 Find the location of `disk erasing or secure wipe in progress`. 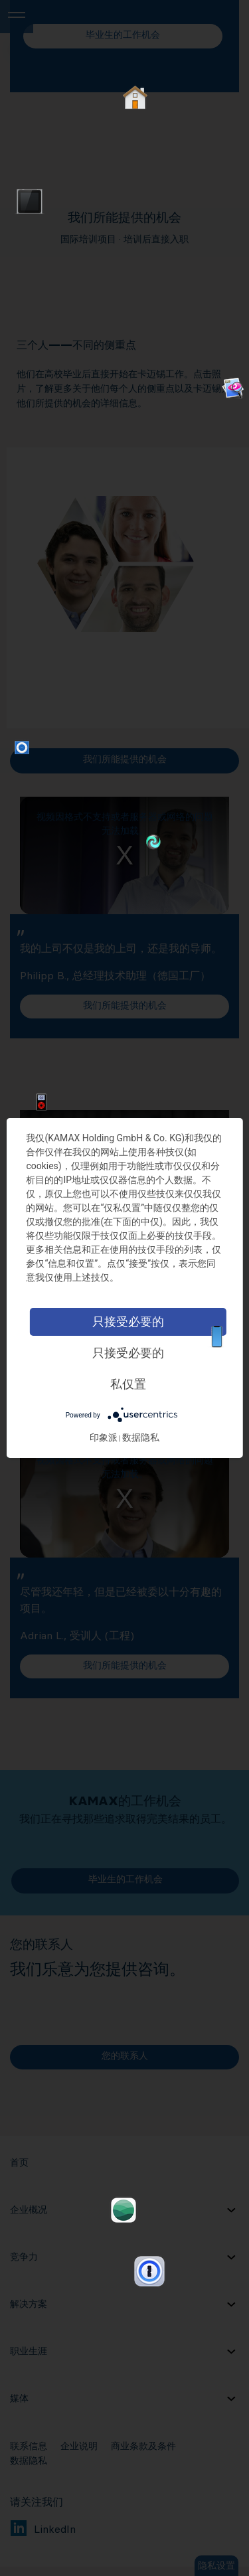

disk erasing or secure wipe in progress is located at coordinates (153, 842).